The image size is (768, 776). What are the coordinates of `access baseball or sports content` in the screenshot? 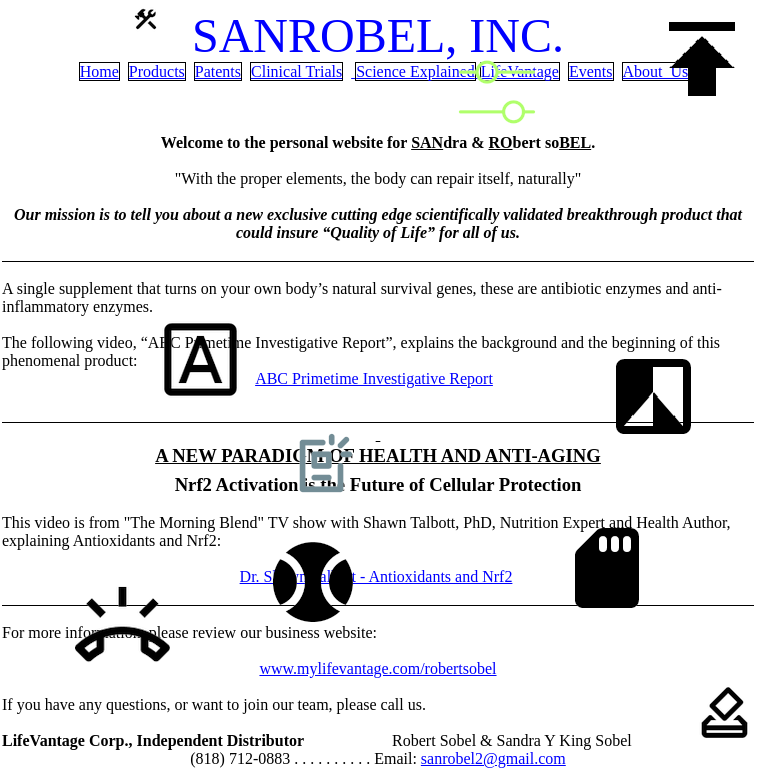 It's located at (313, 582).